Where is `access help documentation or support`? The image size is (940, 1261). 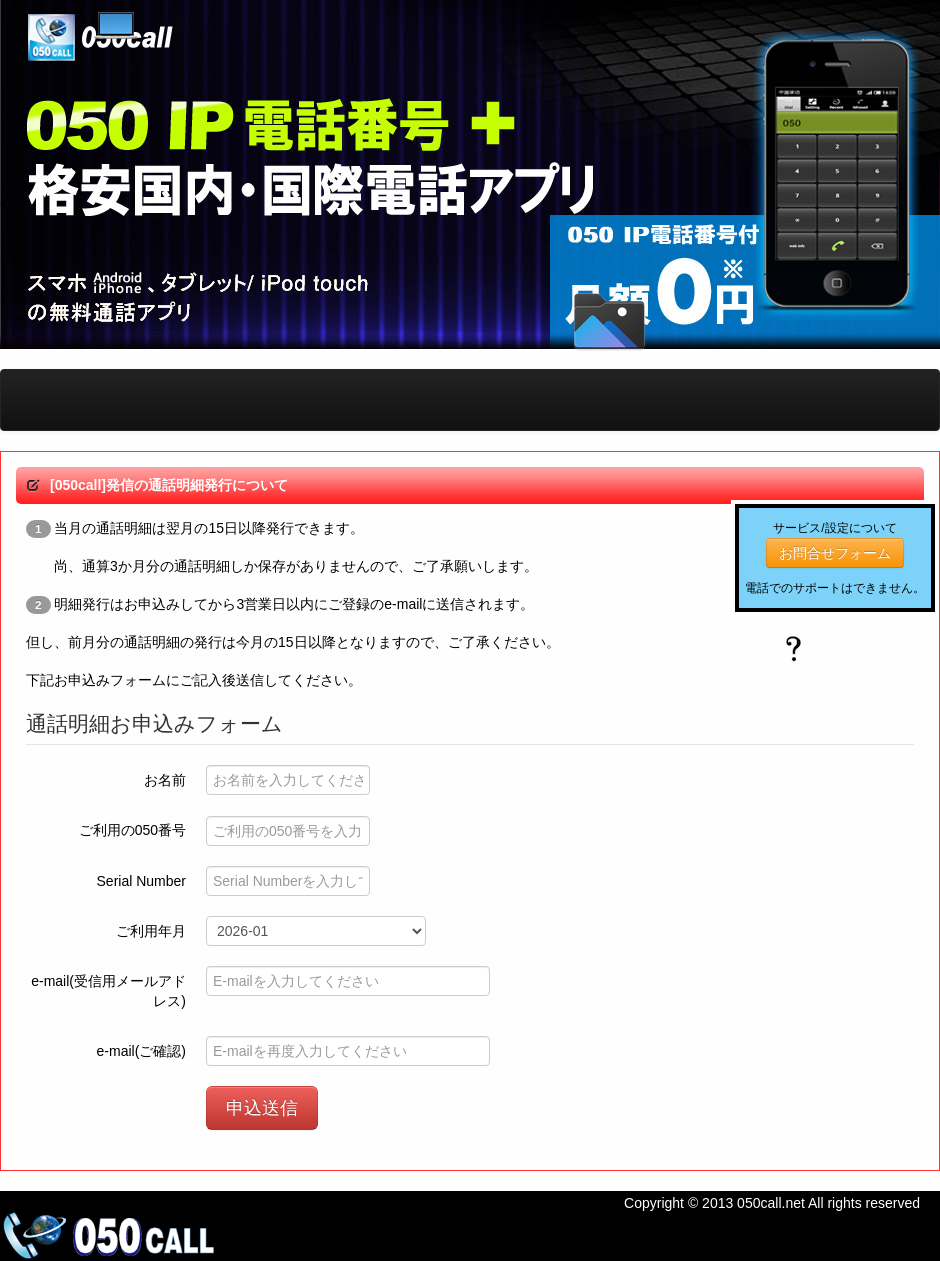
access help documentation or support is located at coordinates (794, 649).